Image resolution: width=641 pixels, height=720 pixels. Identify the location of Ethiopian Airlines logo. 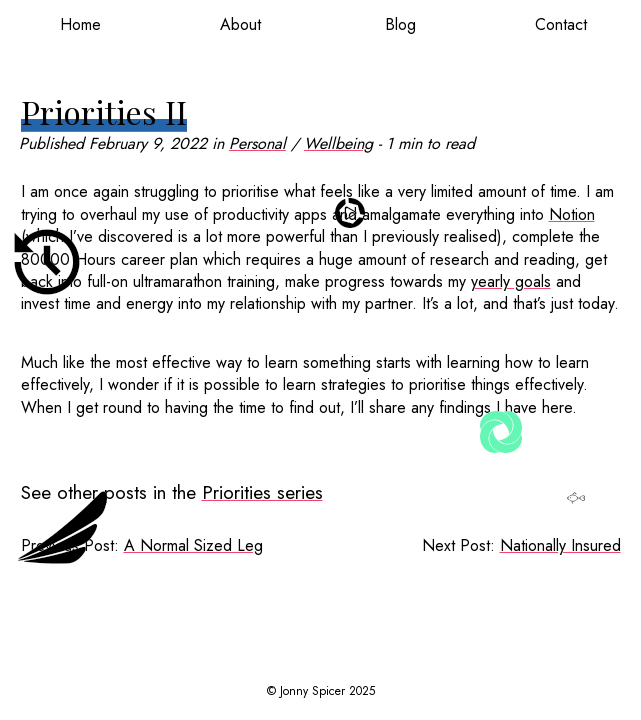
(62, 527).